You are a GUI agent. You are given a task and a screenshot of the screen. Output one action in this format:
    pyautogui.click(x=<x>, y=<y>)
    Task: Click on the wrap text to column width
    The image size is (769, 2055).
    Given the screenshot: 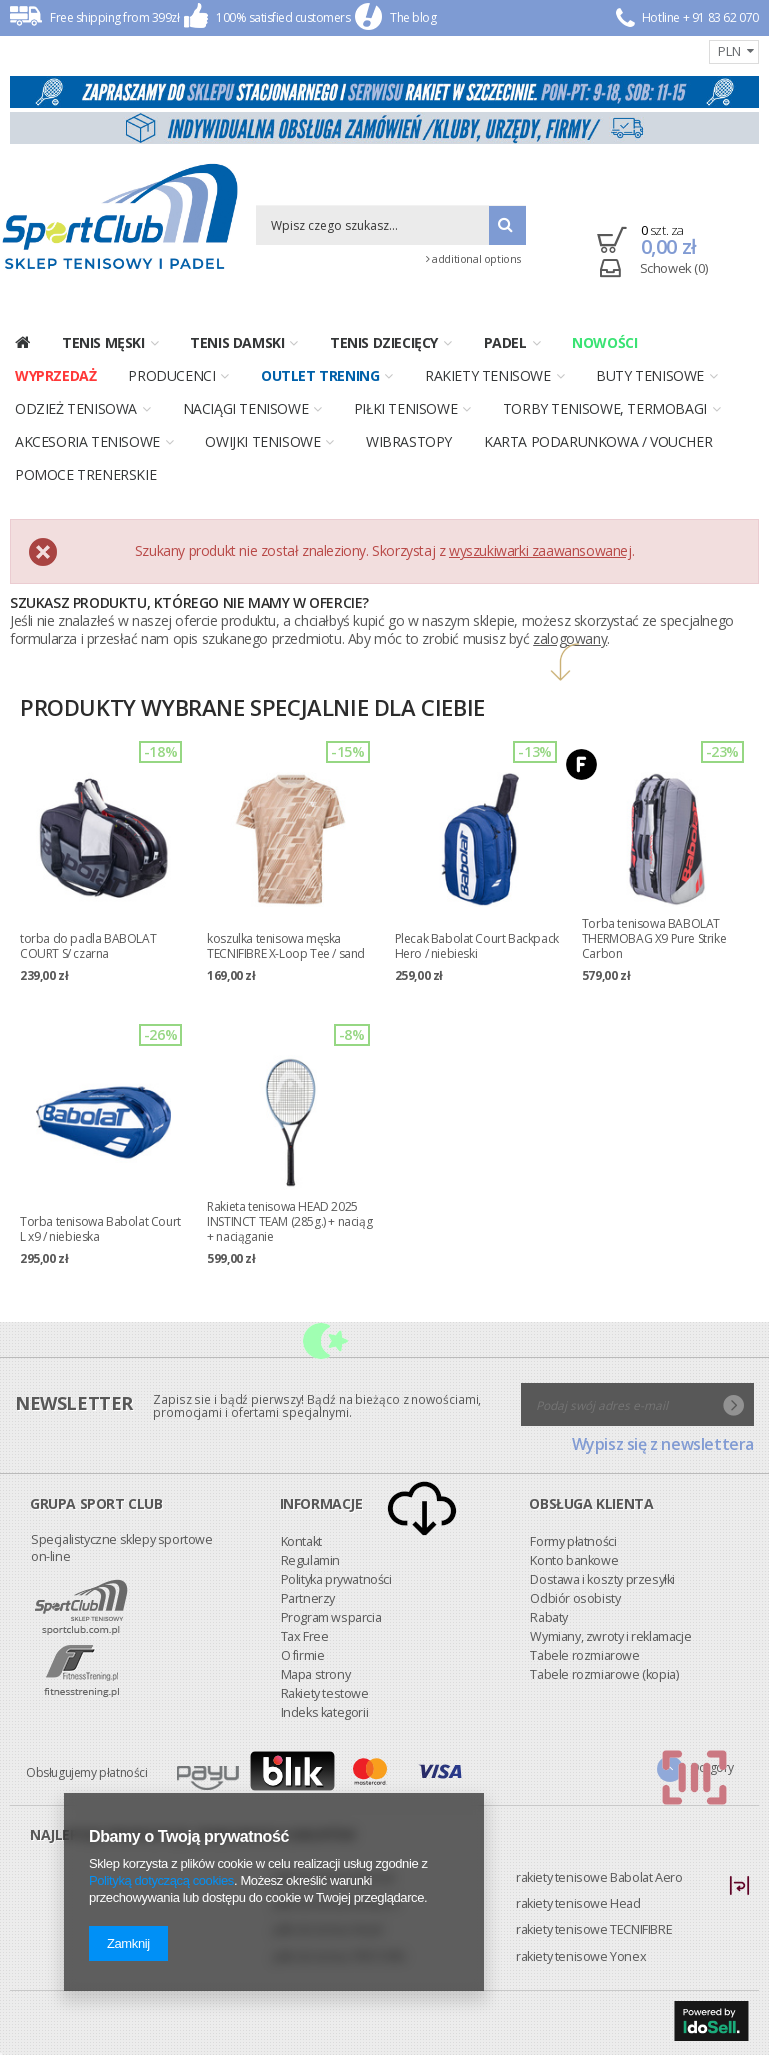 What is the action you would take?
    pyautogui.click(x=739, y=1885)
    